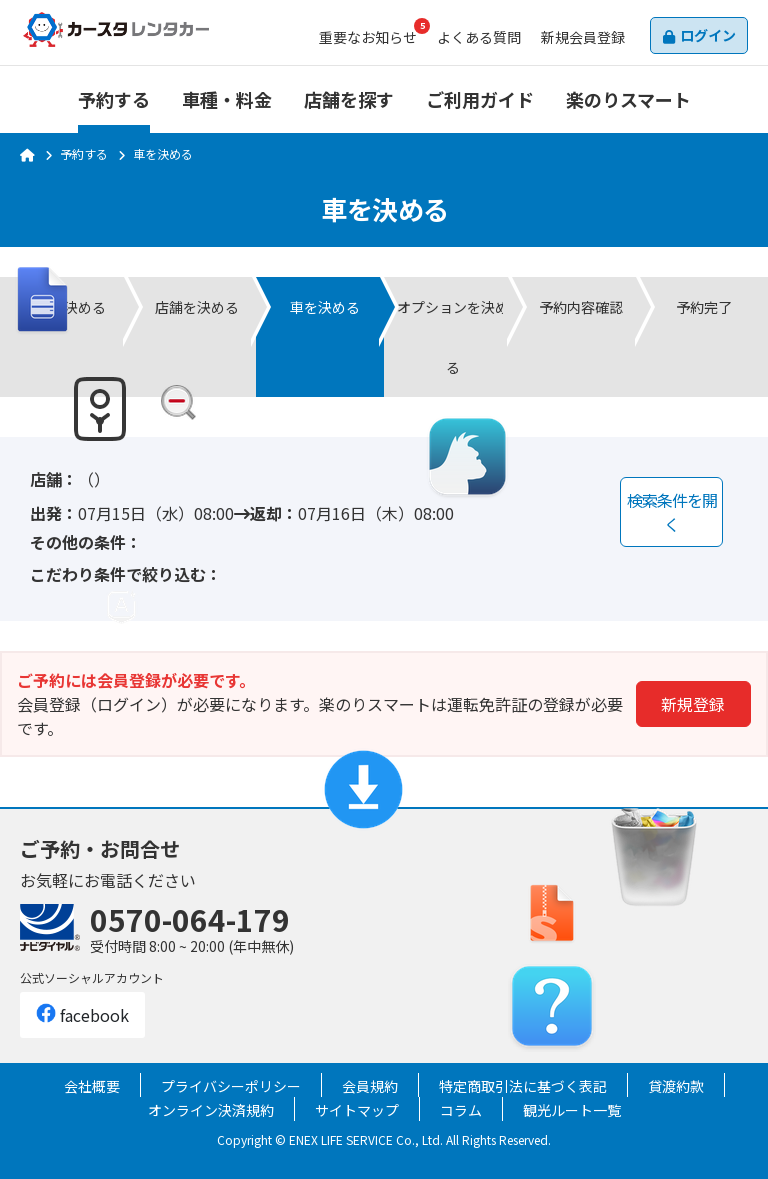  I want to click on access Time Machine backups, so click(102, 409).